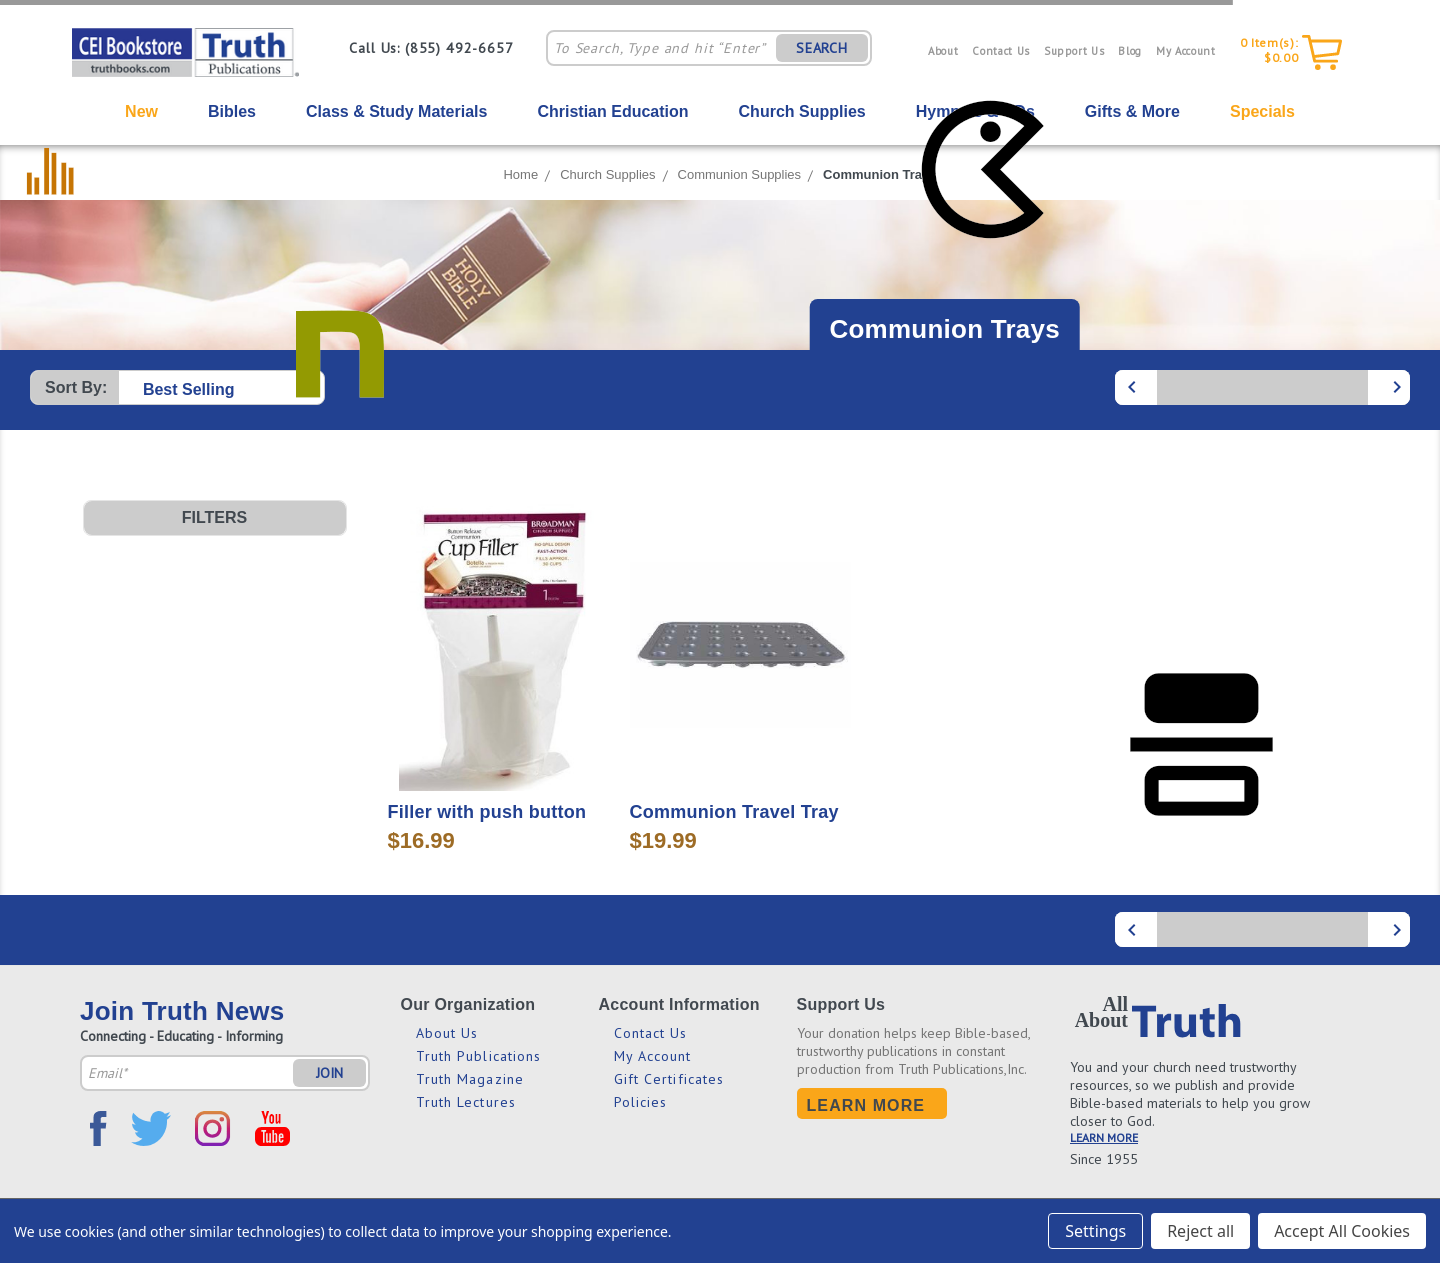  I want to click on open games or gaming section, so click(990, 169).